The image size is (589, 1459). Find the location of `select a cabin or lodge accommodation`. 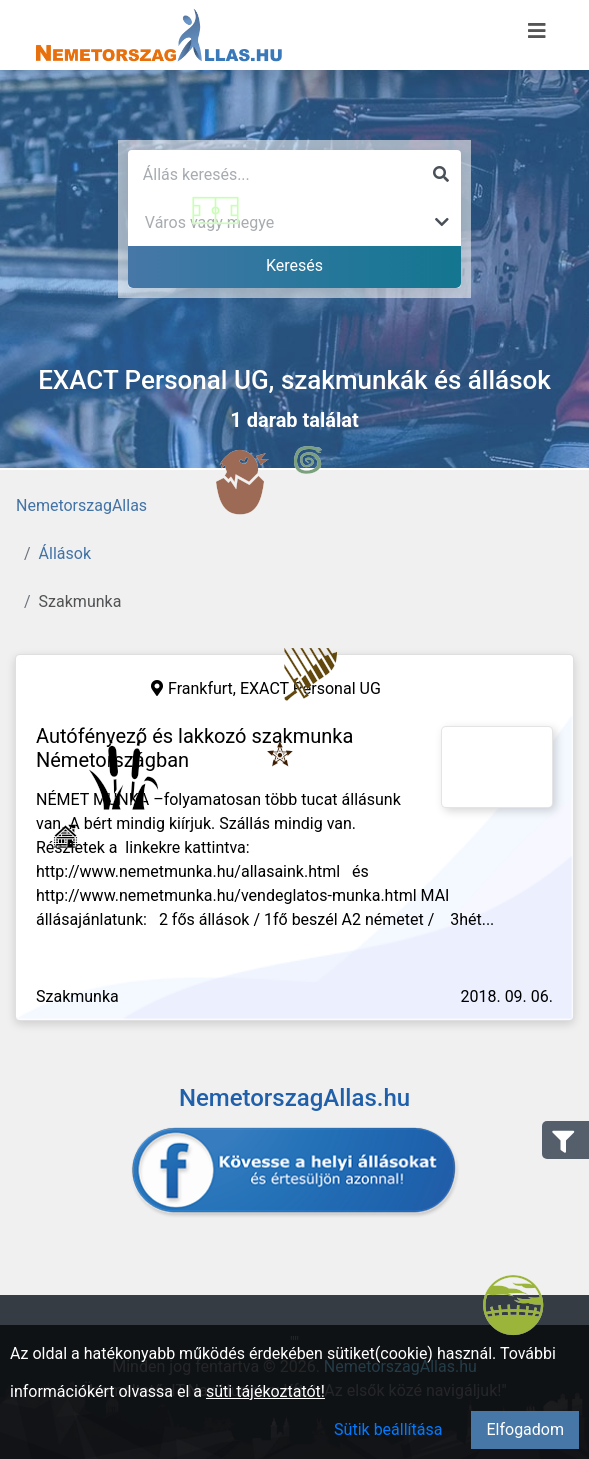

select a cabin or lodge accommodation is located at coordinates (65, 836).